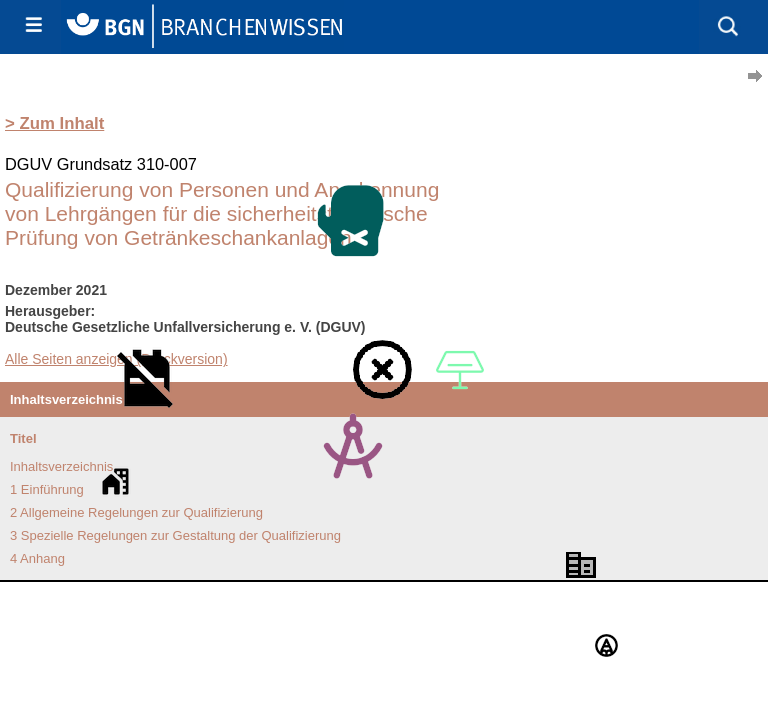 Image resolution: width=768 pixels, height=720 pixels. I want to click on no backpacks allowed in this area, so click(147, 378).